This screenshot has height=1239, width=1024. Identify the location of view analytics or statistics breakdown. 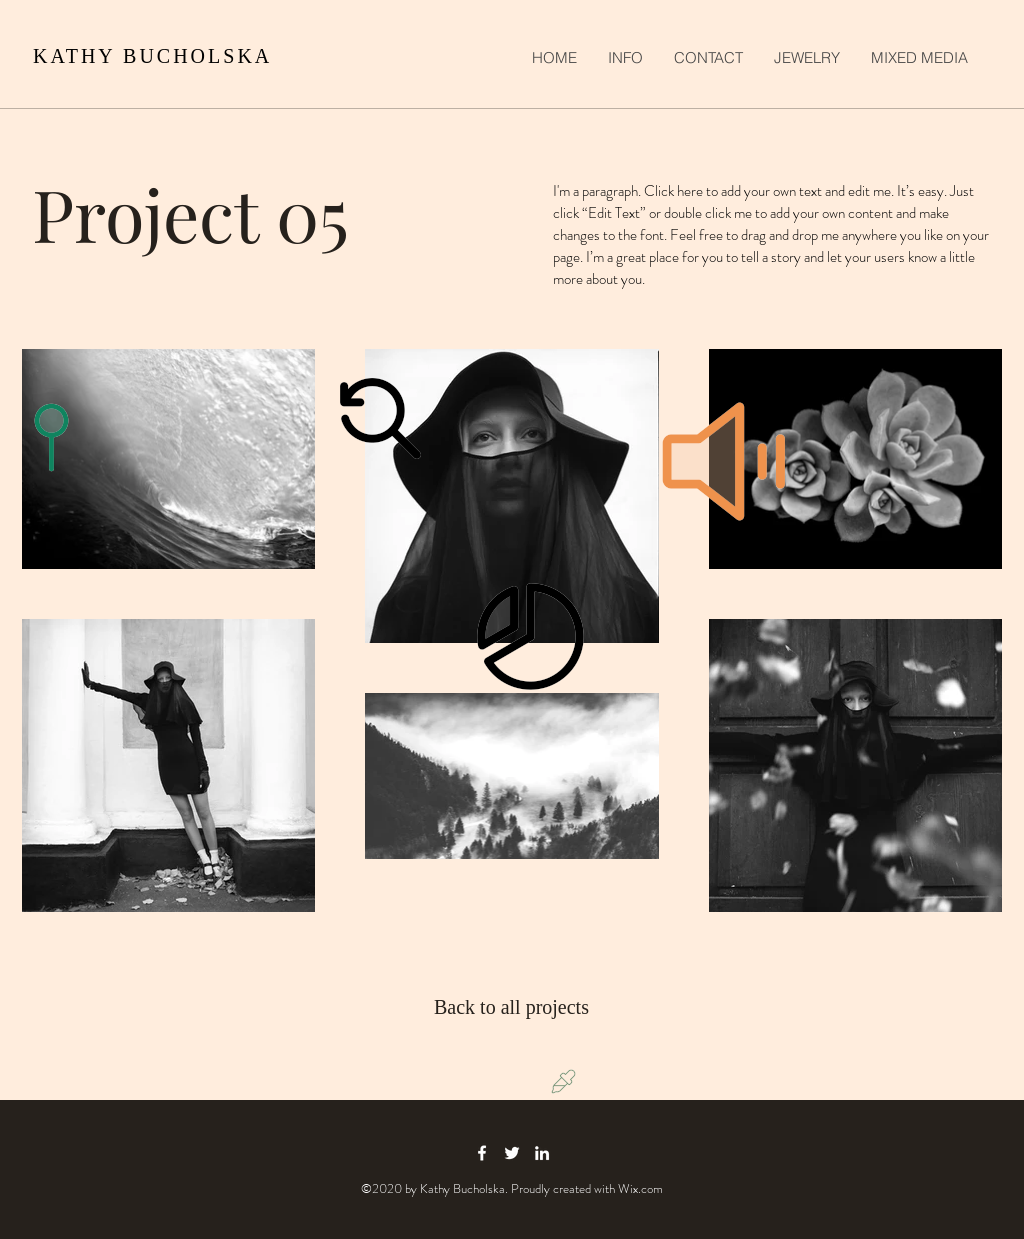
(530, 636).